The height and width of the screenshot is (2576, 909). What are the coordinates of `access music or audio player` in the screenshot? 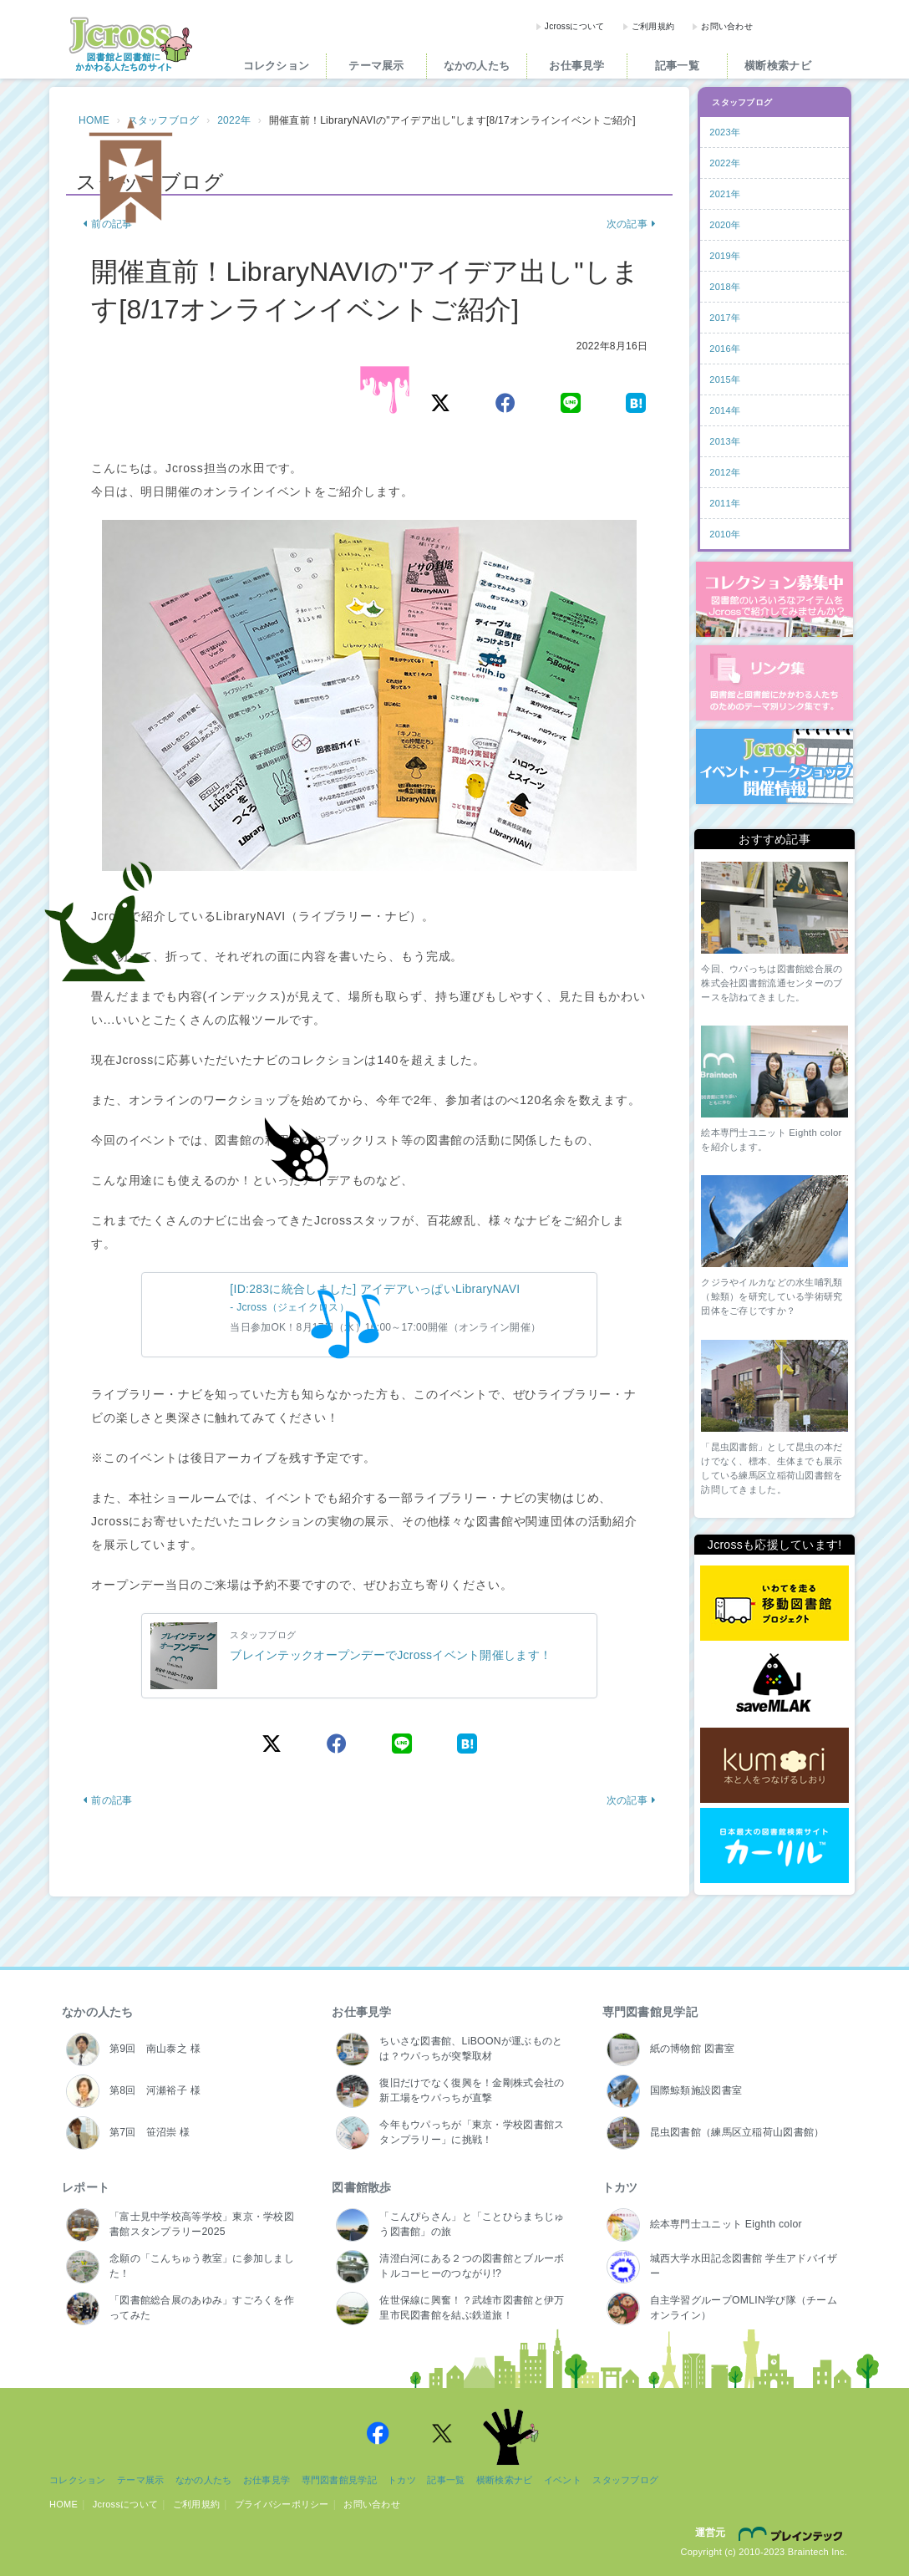 It's located at (345, 1324).